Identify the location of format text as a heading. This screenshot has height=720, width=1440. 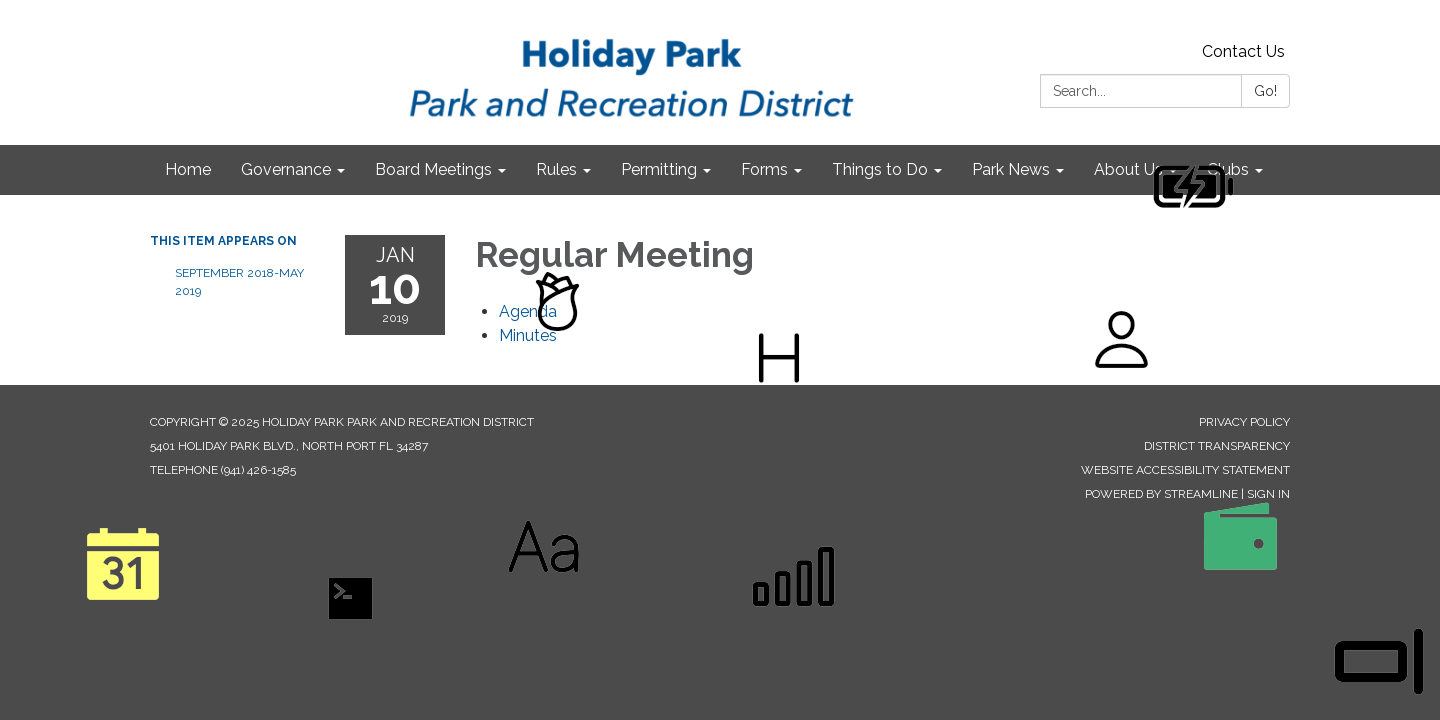
(779, 358).